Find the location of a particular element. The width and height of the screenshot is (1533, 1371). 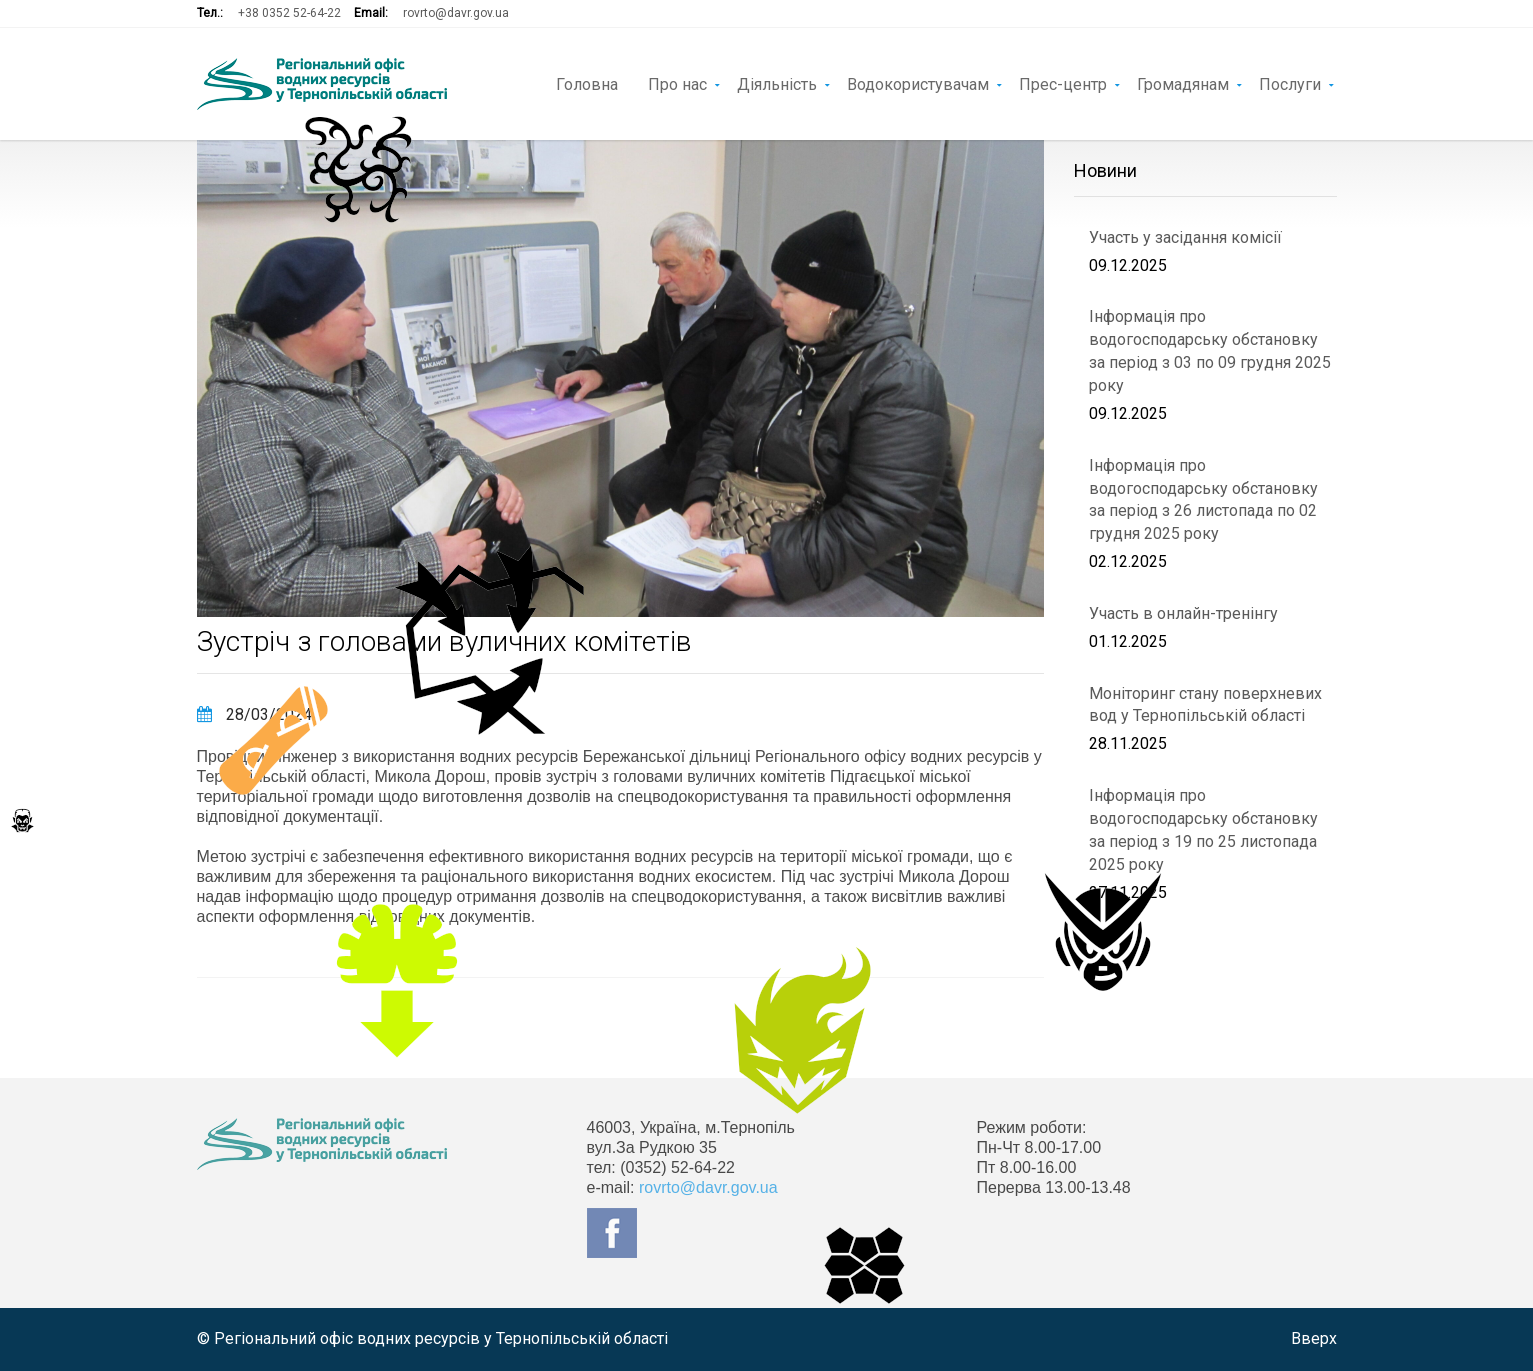

decorative vine or plant element for fantasy game UI is located at coordinates (358, 169).